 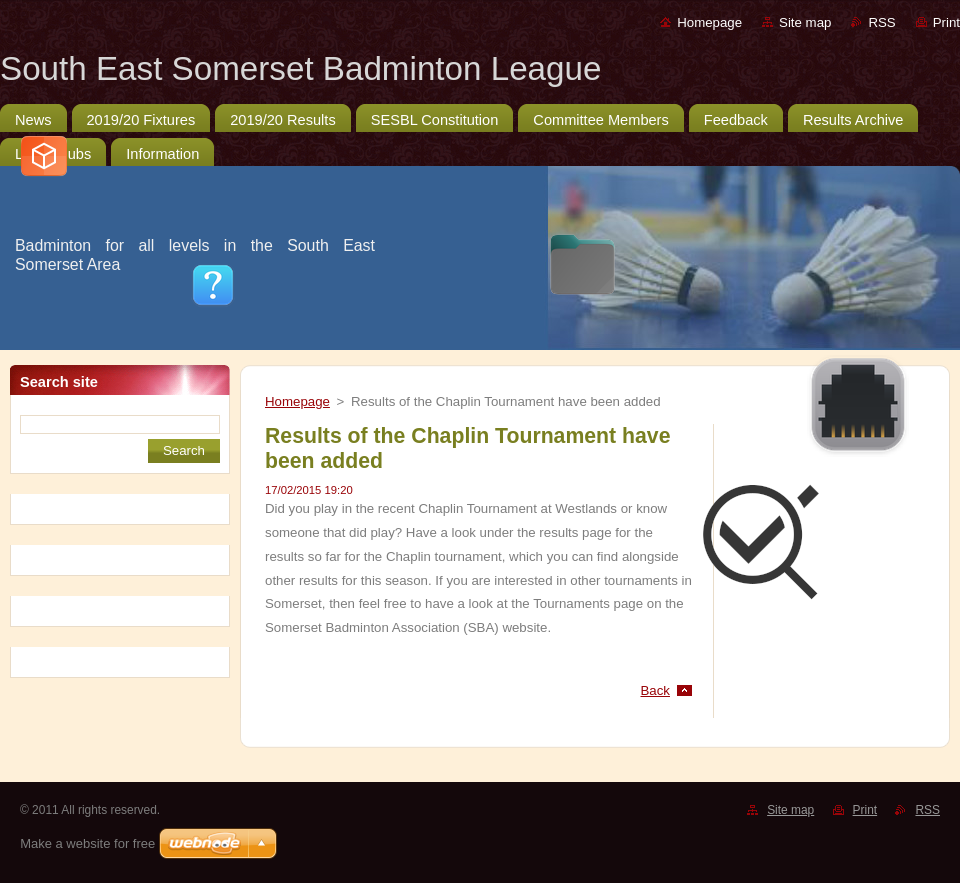 What do you see at coordinates (213, 286) in the screenshot?
I see `indicates a help or information dialog` at bounding box center [213, 286].